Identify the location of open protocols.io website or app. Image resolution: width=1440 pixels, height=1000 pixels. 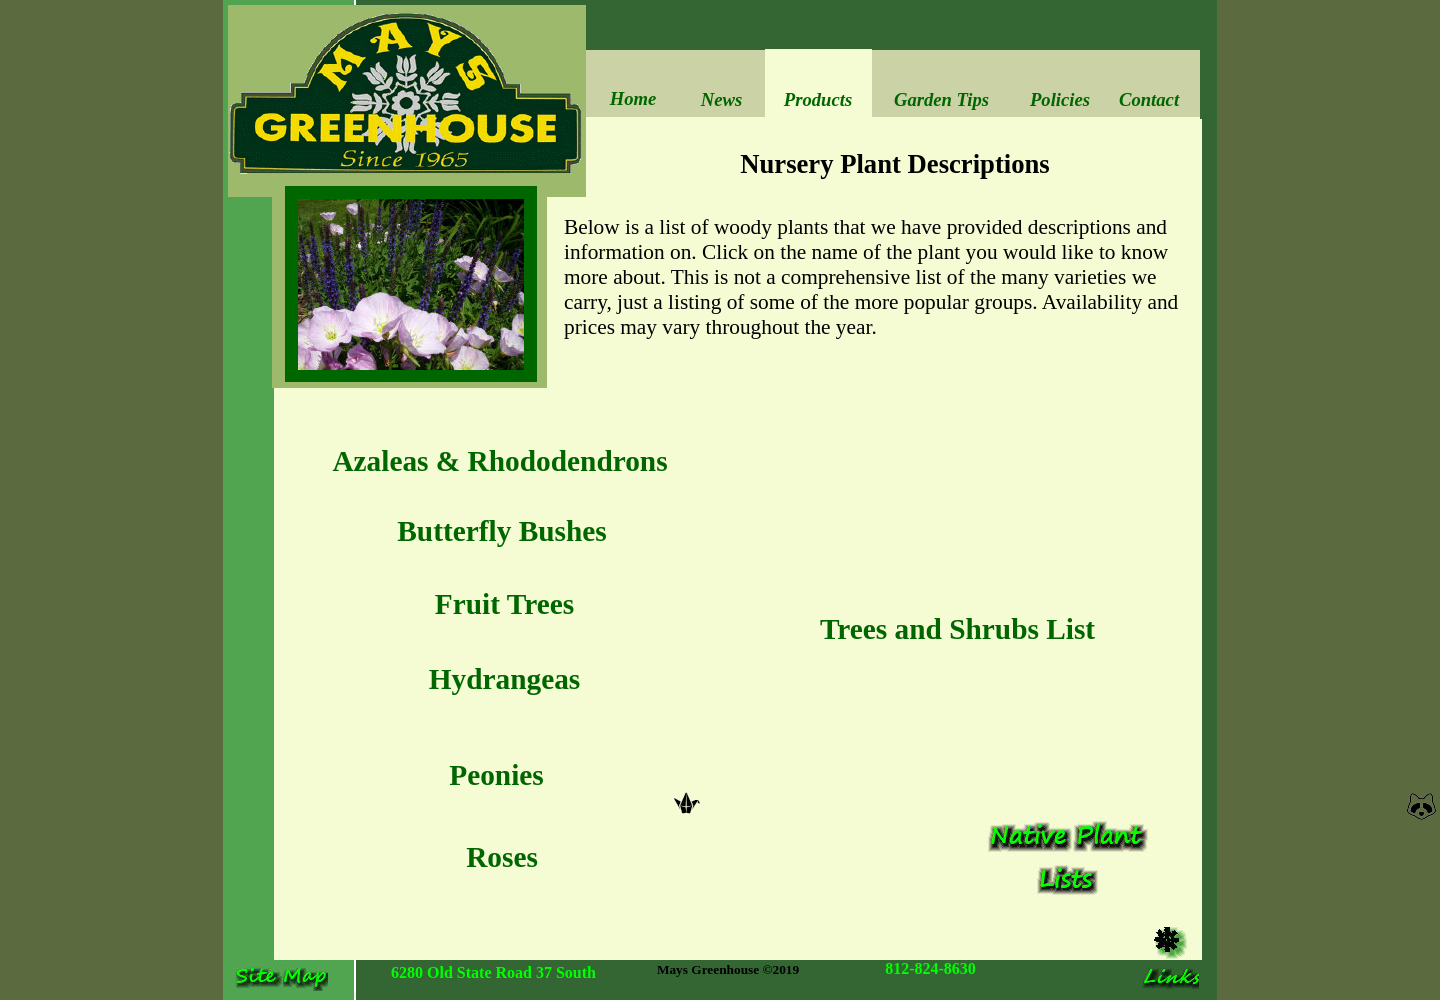
(1421, 806).